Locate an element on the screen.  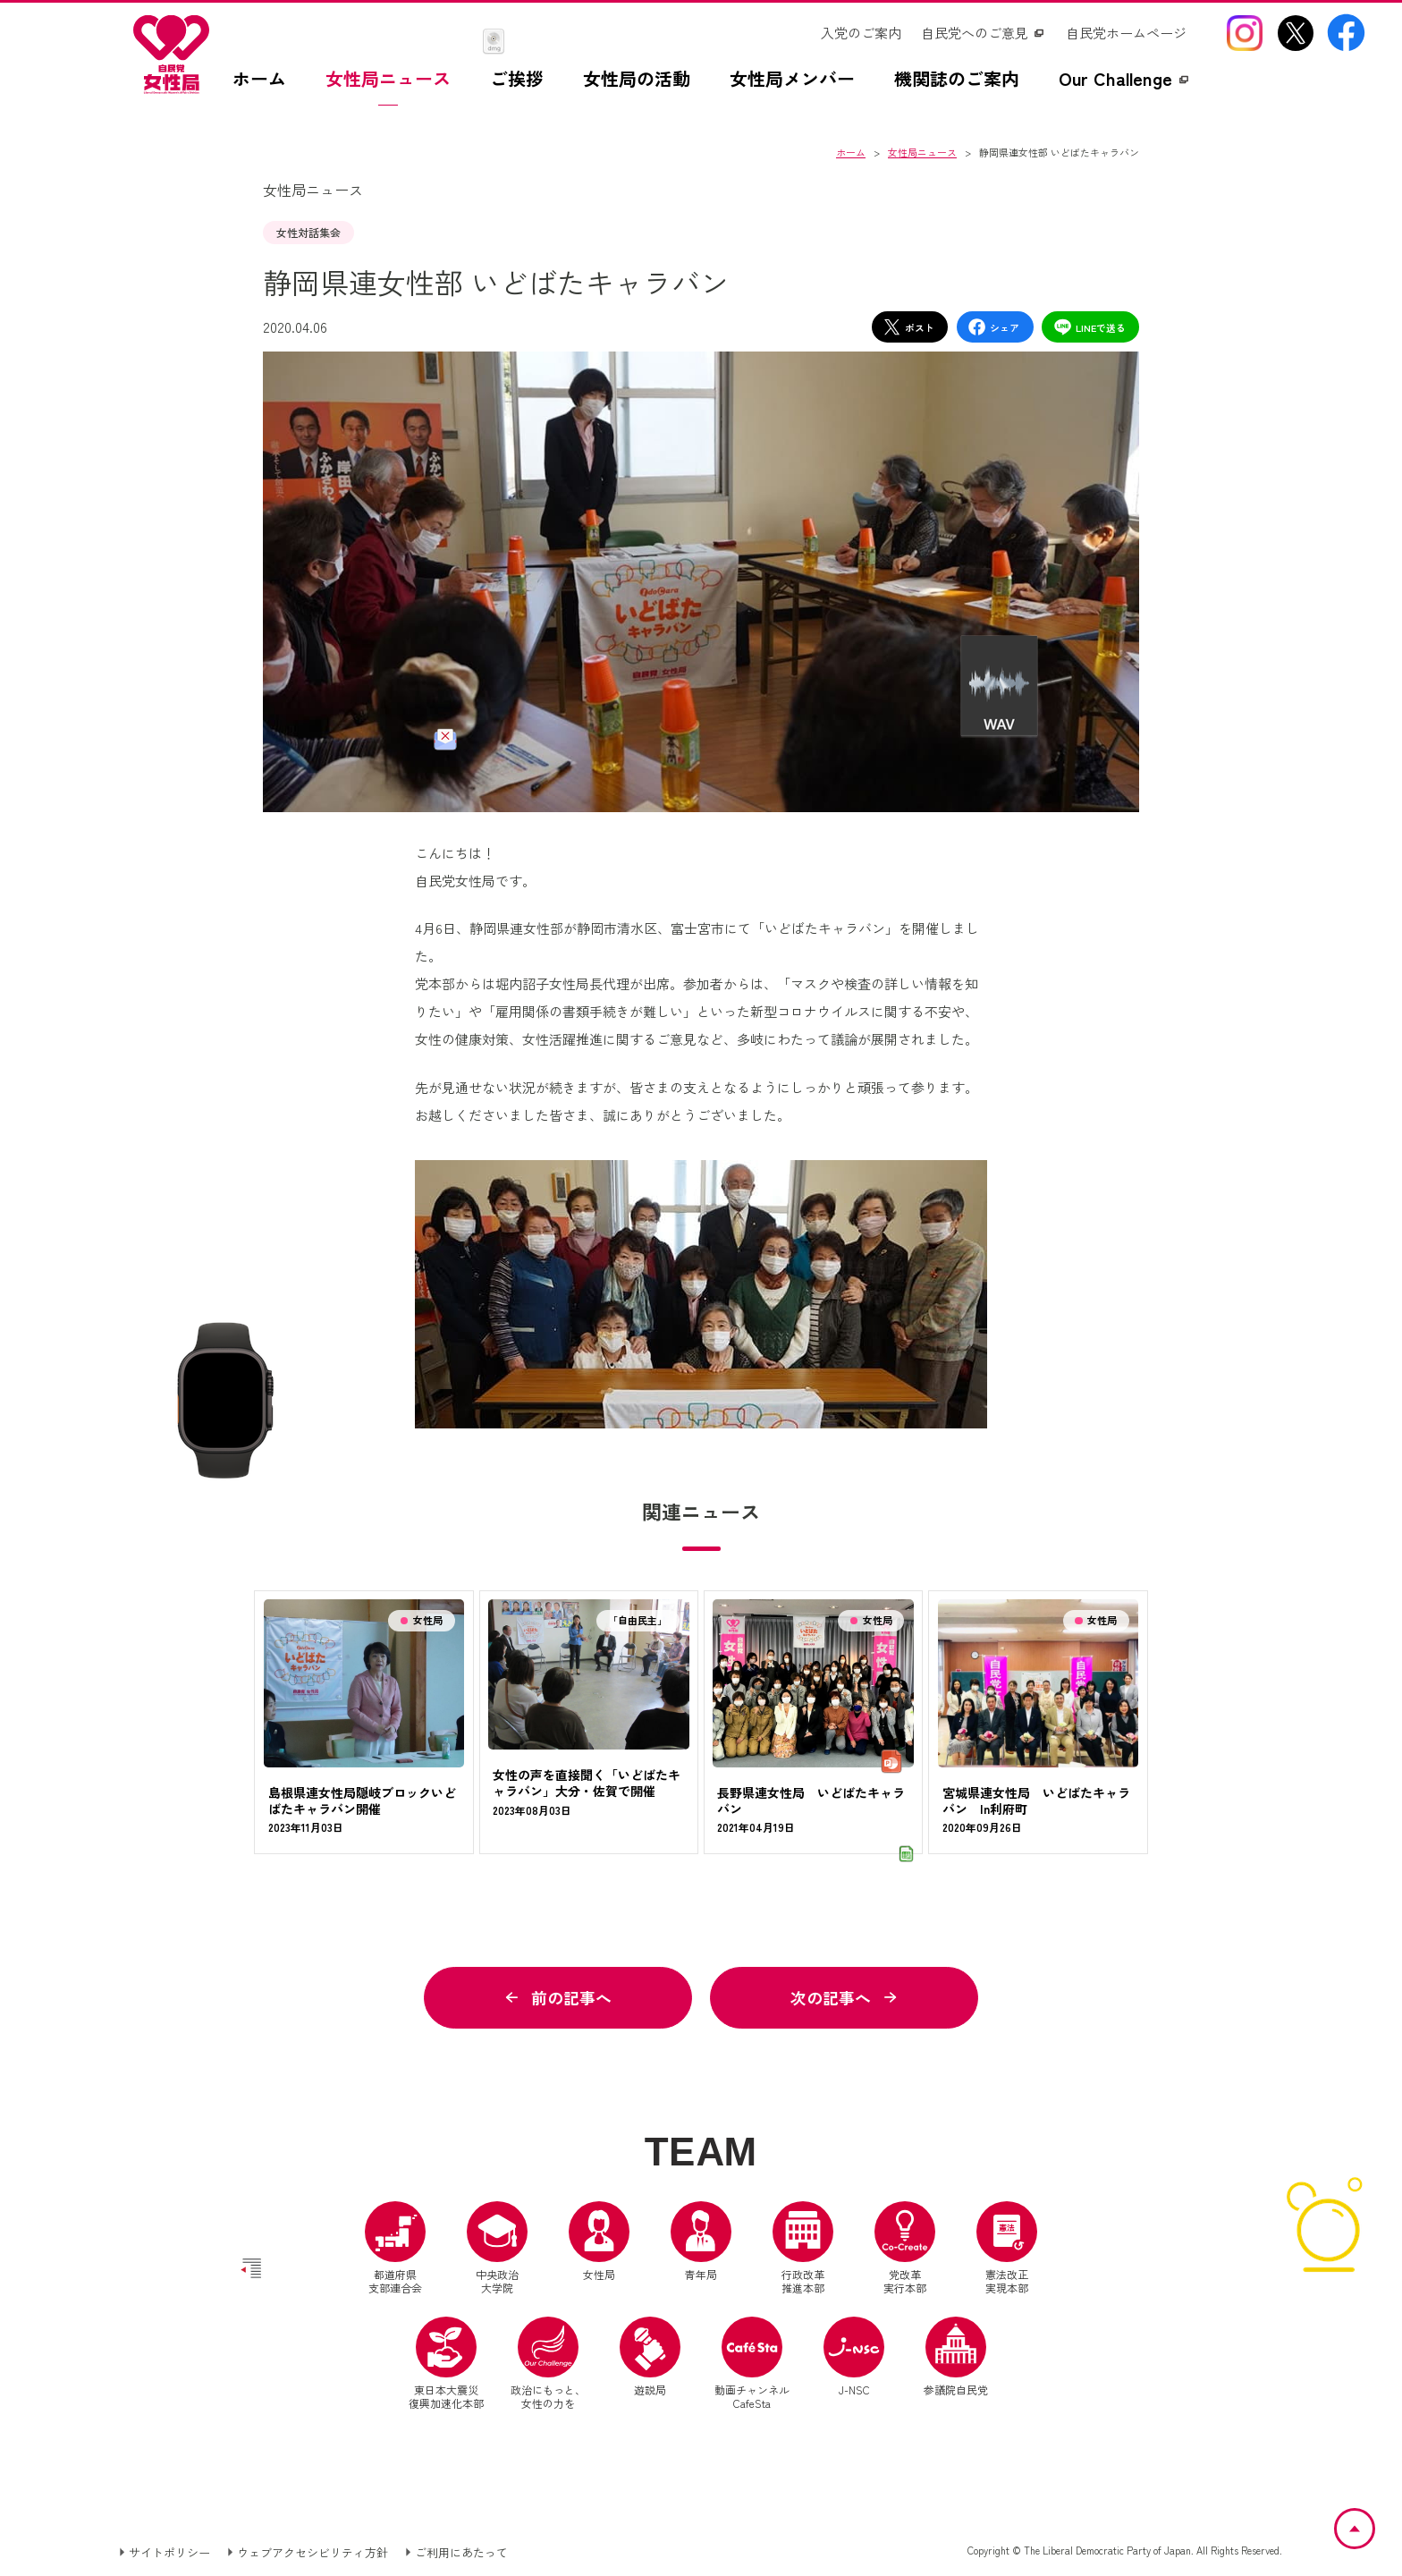
mark email as junk or spam is located at coordinates (445, 740).